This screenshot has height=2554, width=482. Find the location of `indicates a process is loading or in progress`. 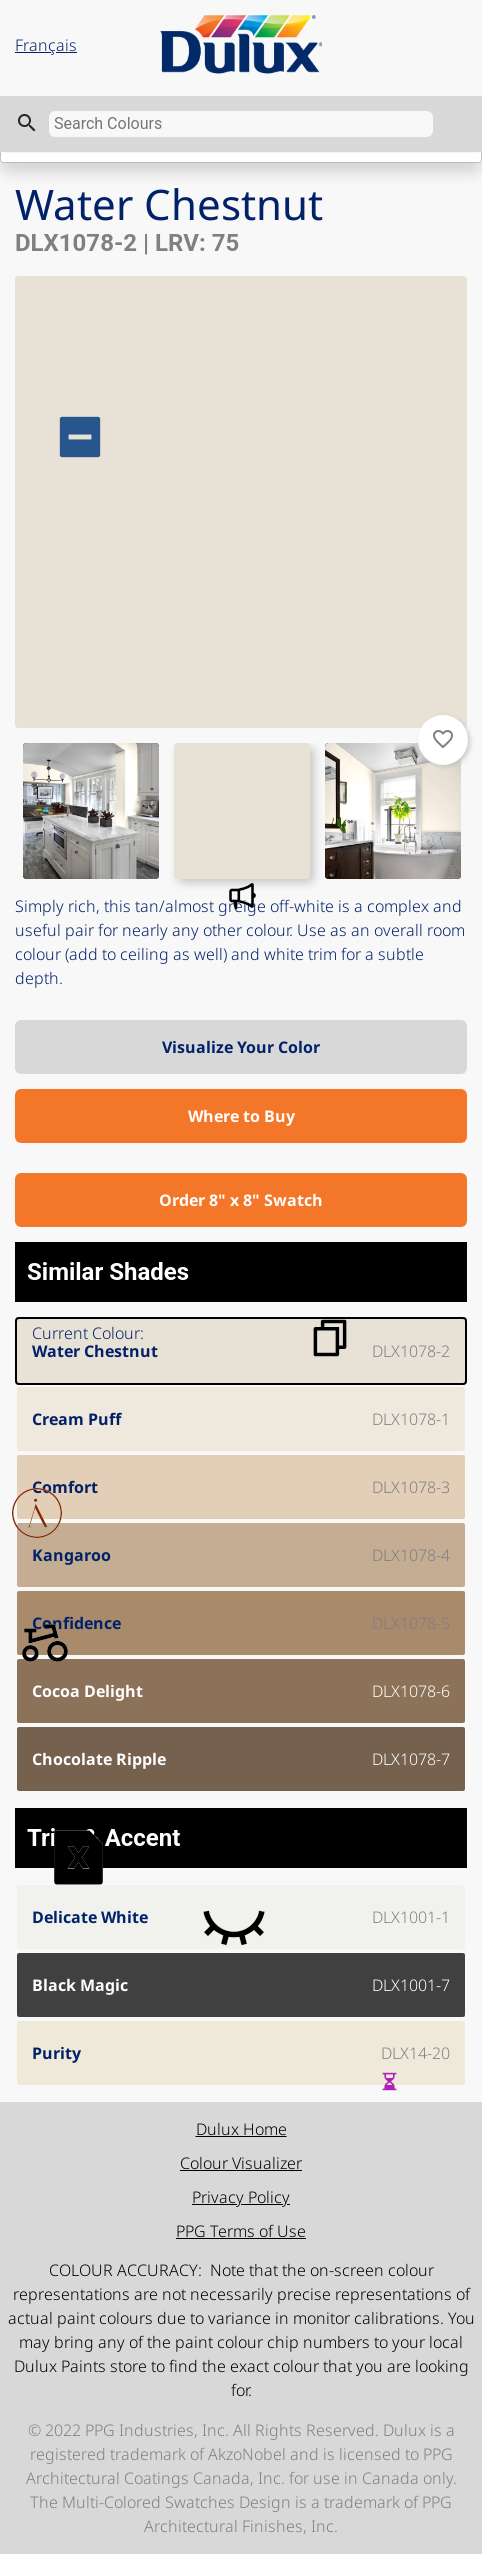

indicates a process is loading or in progress is located at coordinates (389, 2081).